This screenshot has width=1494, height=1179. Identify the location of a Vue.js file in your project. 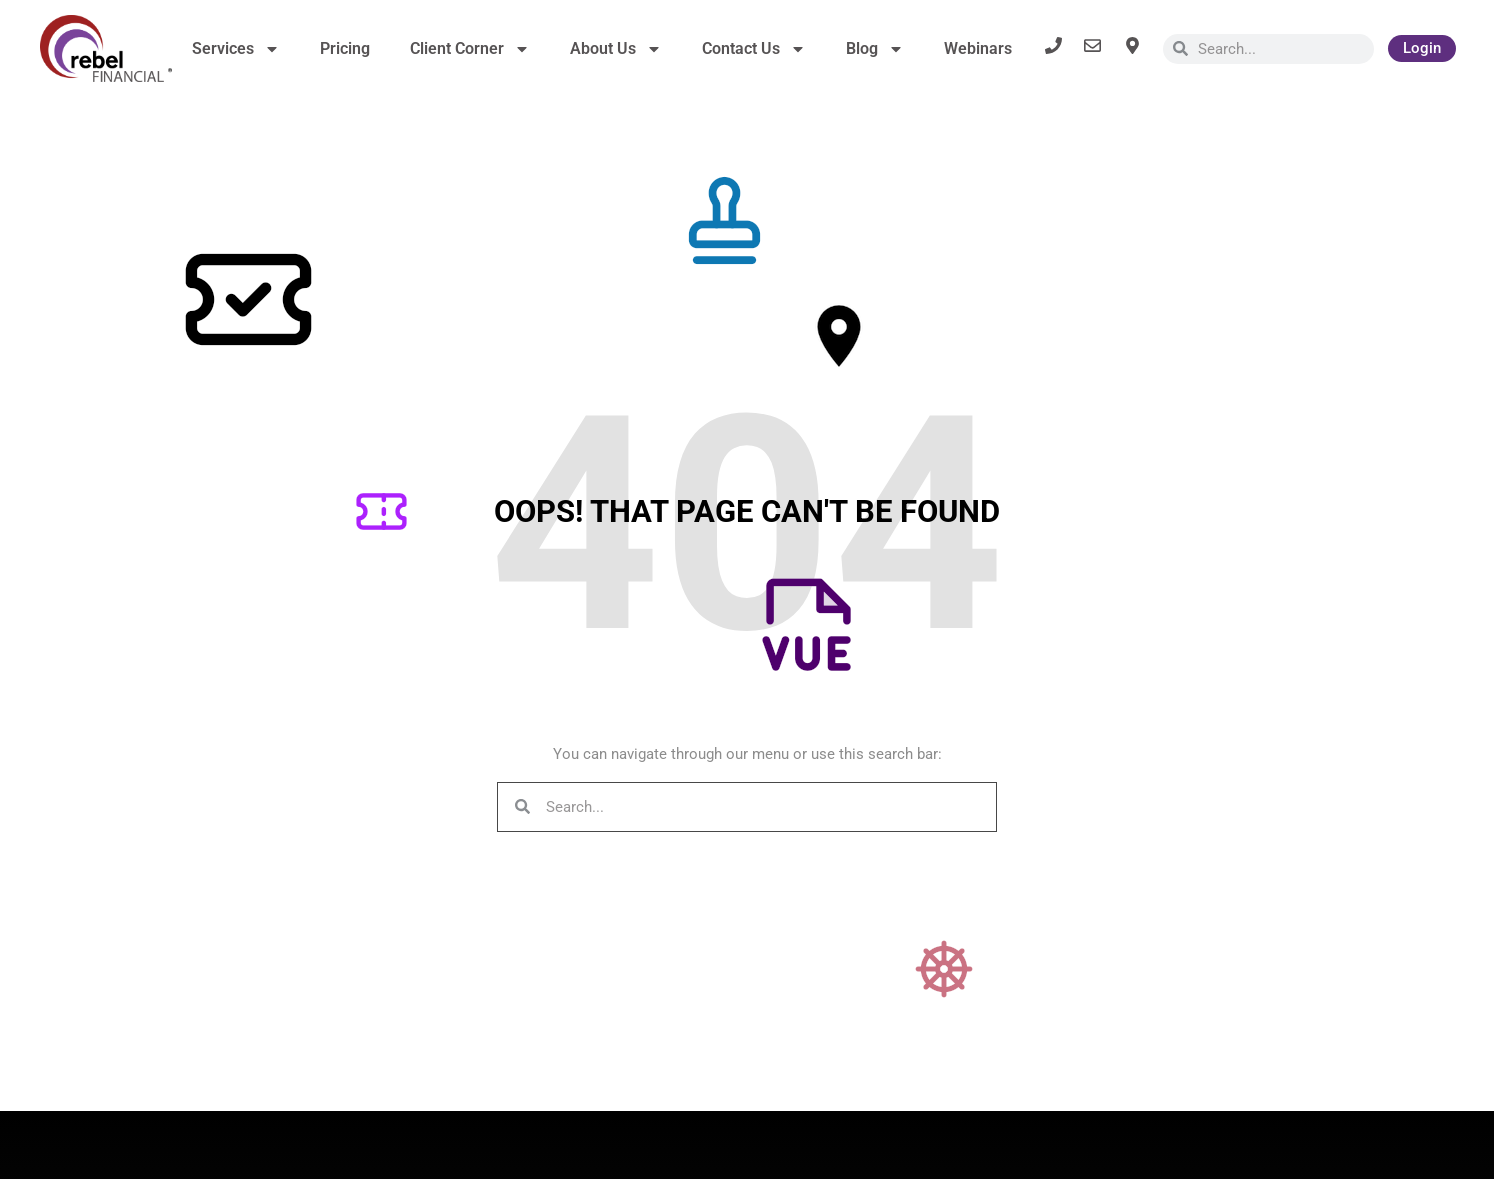
(808, 628).